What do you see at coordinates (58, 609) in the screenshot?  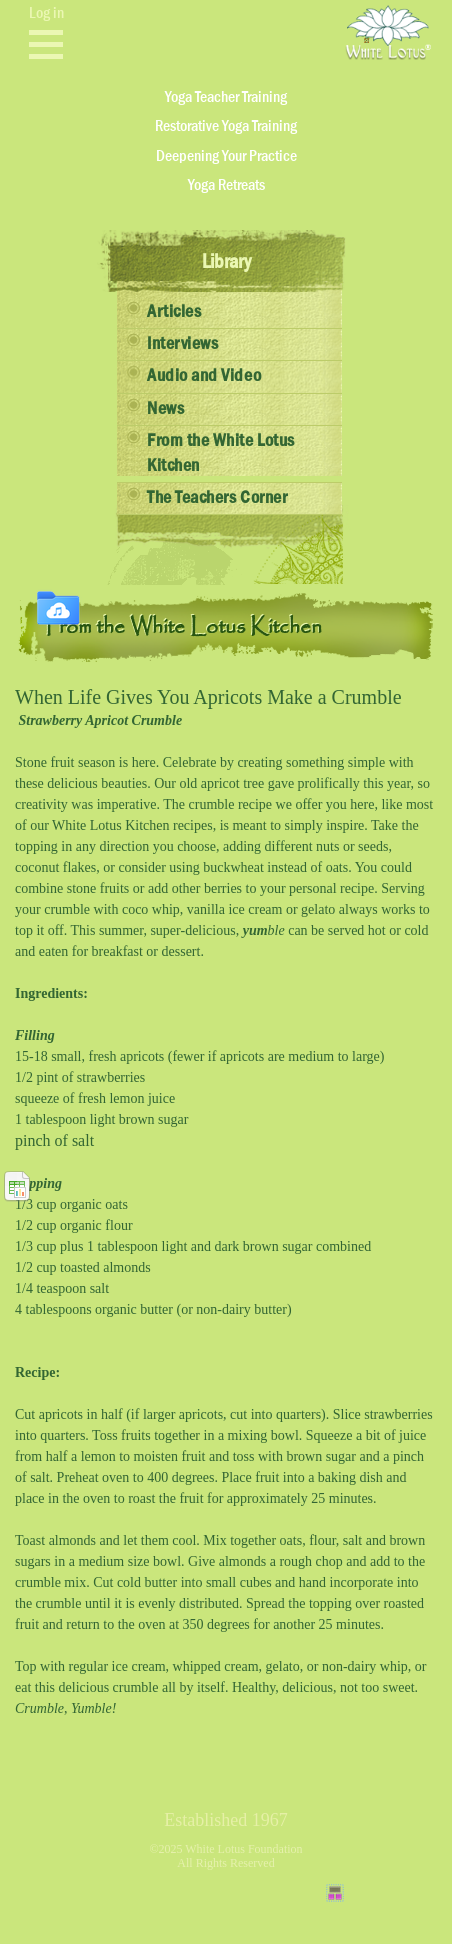 I see `open folder containing downloaded youtube audio files` at bounding box center [58, 609].